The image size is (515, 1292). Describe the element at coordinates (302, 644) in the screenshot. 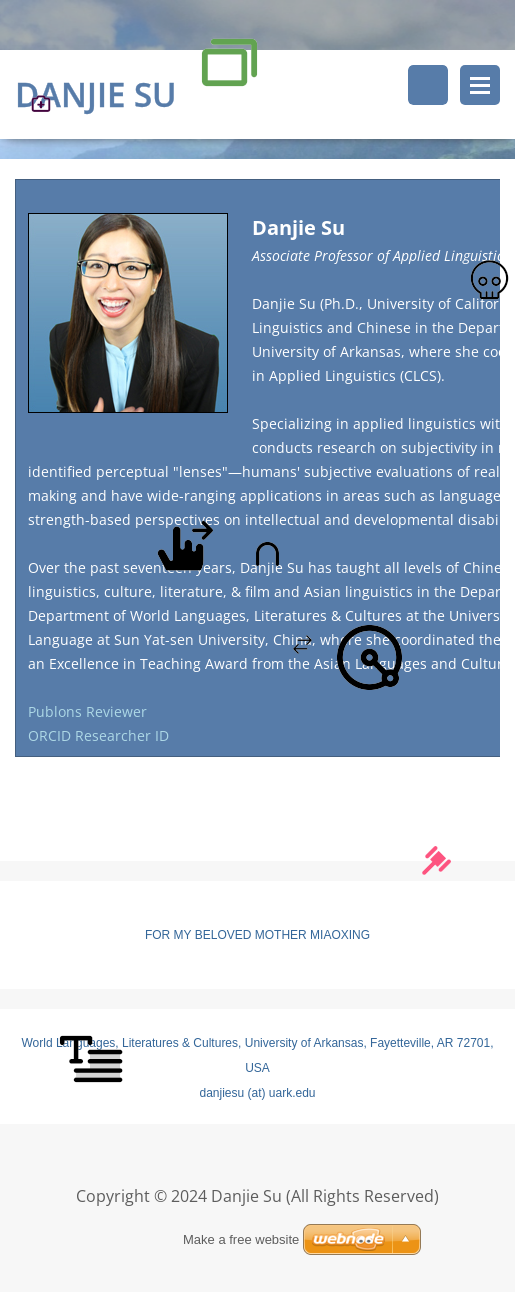

I see `swap or exchange items` at that location.